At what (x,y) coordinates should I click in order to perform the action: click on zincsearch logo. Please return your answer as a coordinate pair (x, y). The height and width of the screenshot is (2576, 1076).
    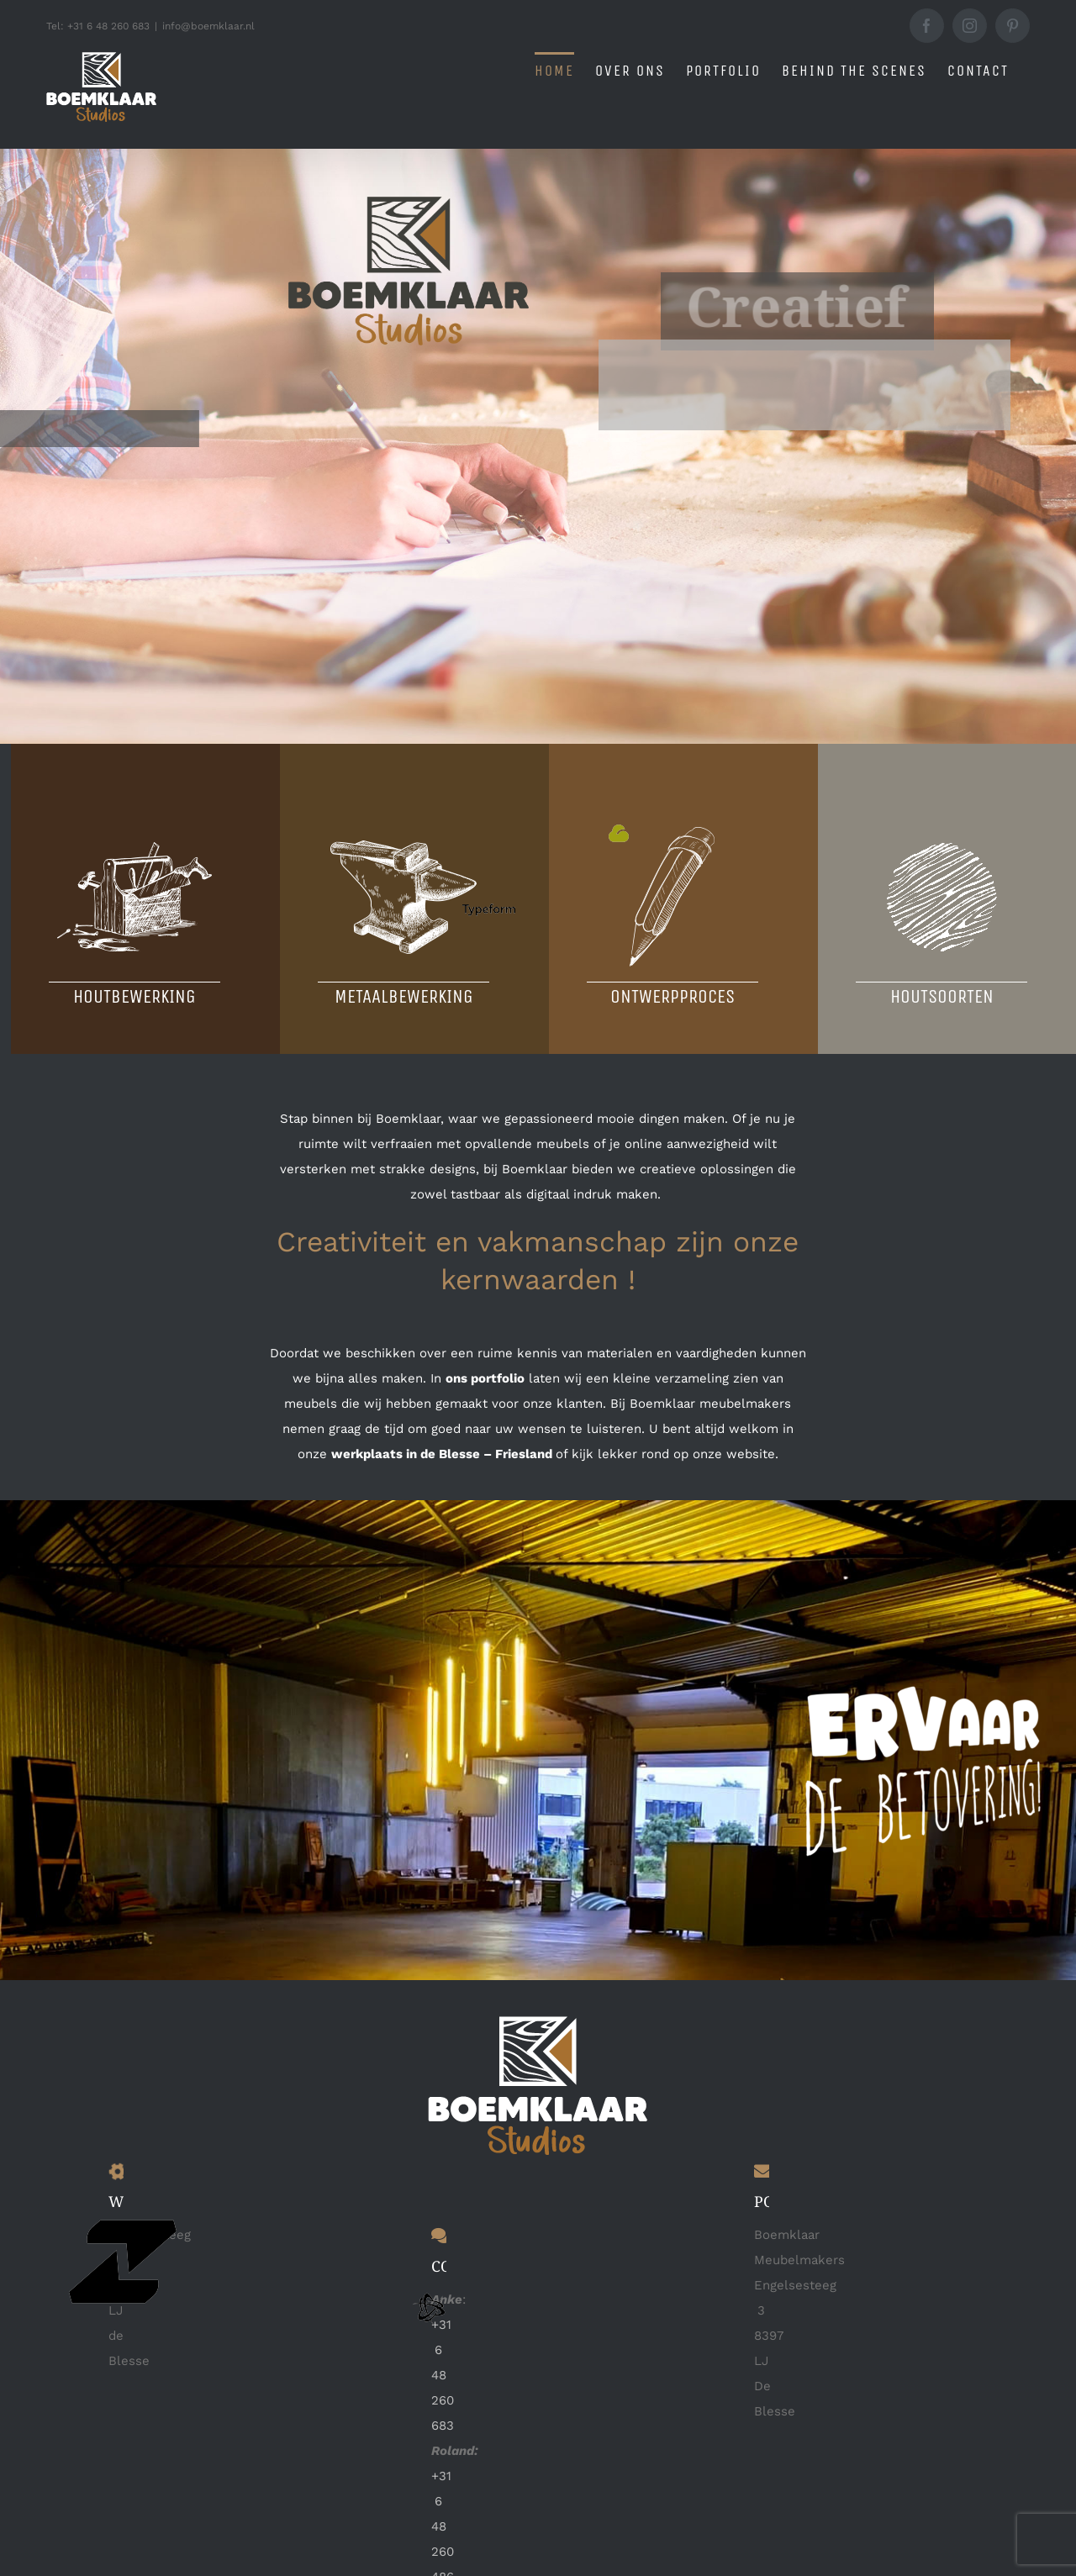
    Looking at the image, I should click on (123, 2262).